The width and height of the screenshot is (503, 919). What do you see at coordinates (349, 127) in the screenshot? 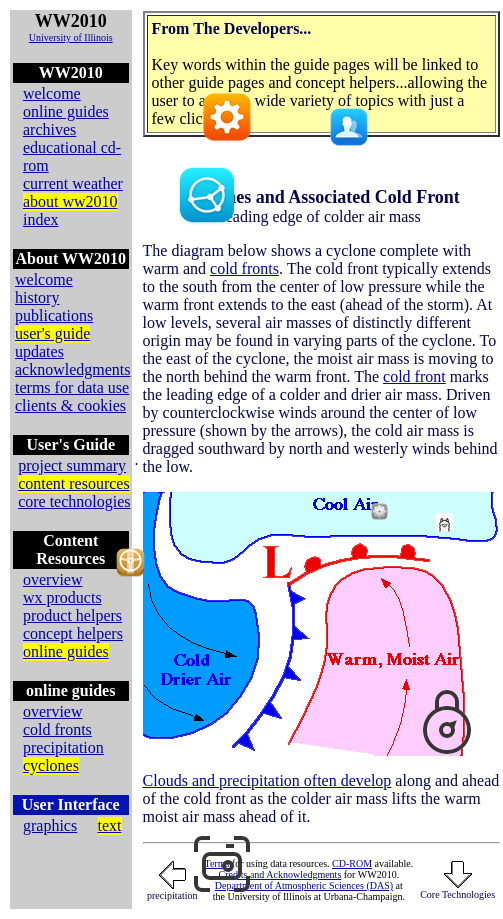
I see `access contacts or user directory` at bounding box center [349, 127].